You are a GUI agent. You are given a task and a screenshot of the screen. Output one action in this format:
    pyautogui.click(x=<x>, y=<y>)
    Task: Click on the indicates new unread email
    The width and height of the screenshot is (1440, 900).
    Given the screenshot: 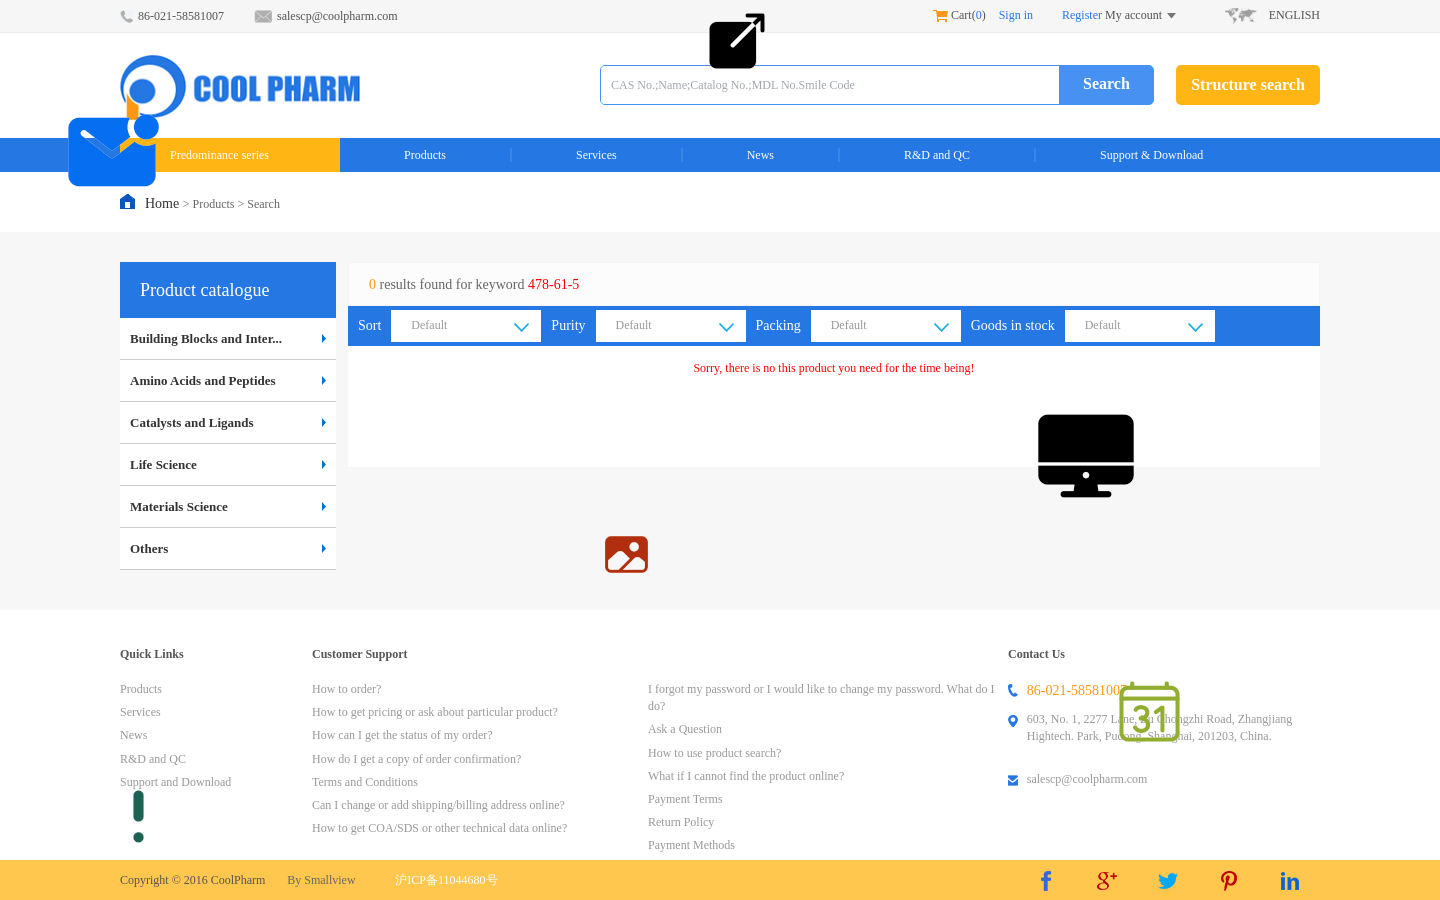 What is the action you would take?
    pyautogui.click(x=112, y=152)
    